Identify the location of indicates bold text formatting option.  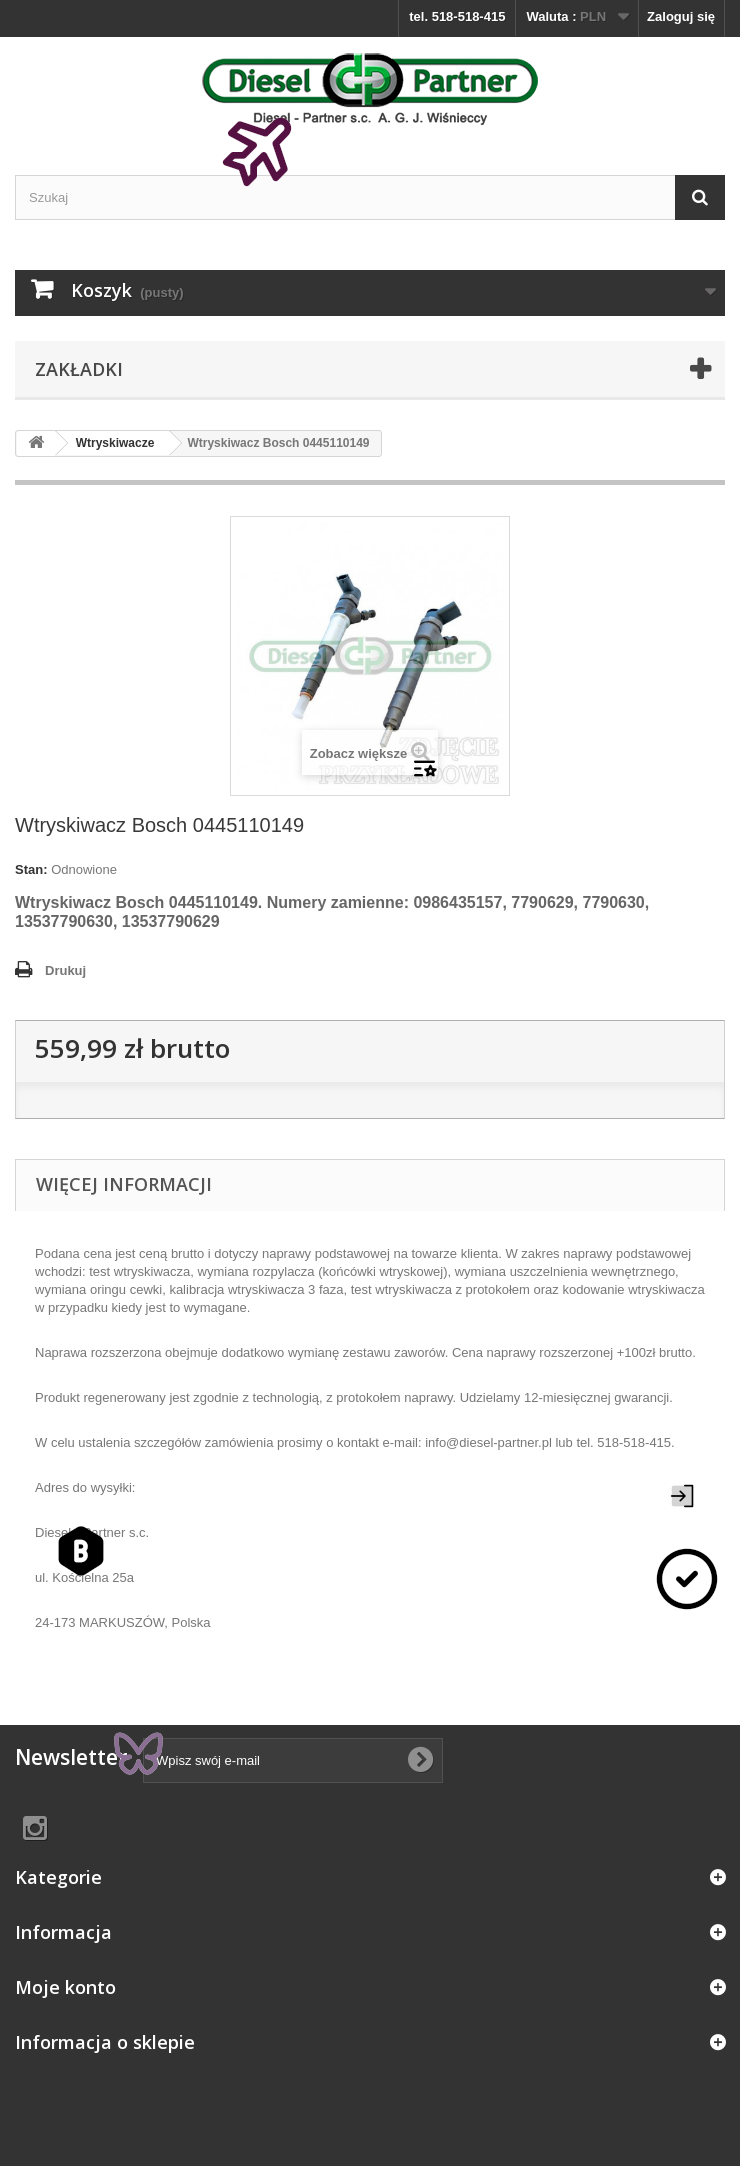
(81, 1551).